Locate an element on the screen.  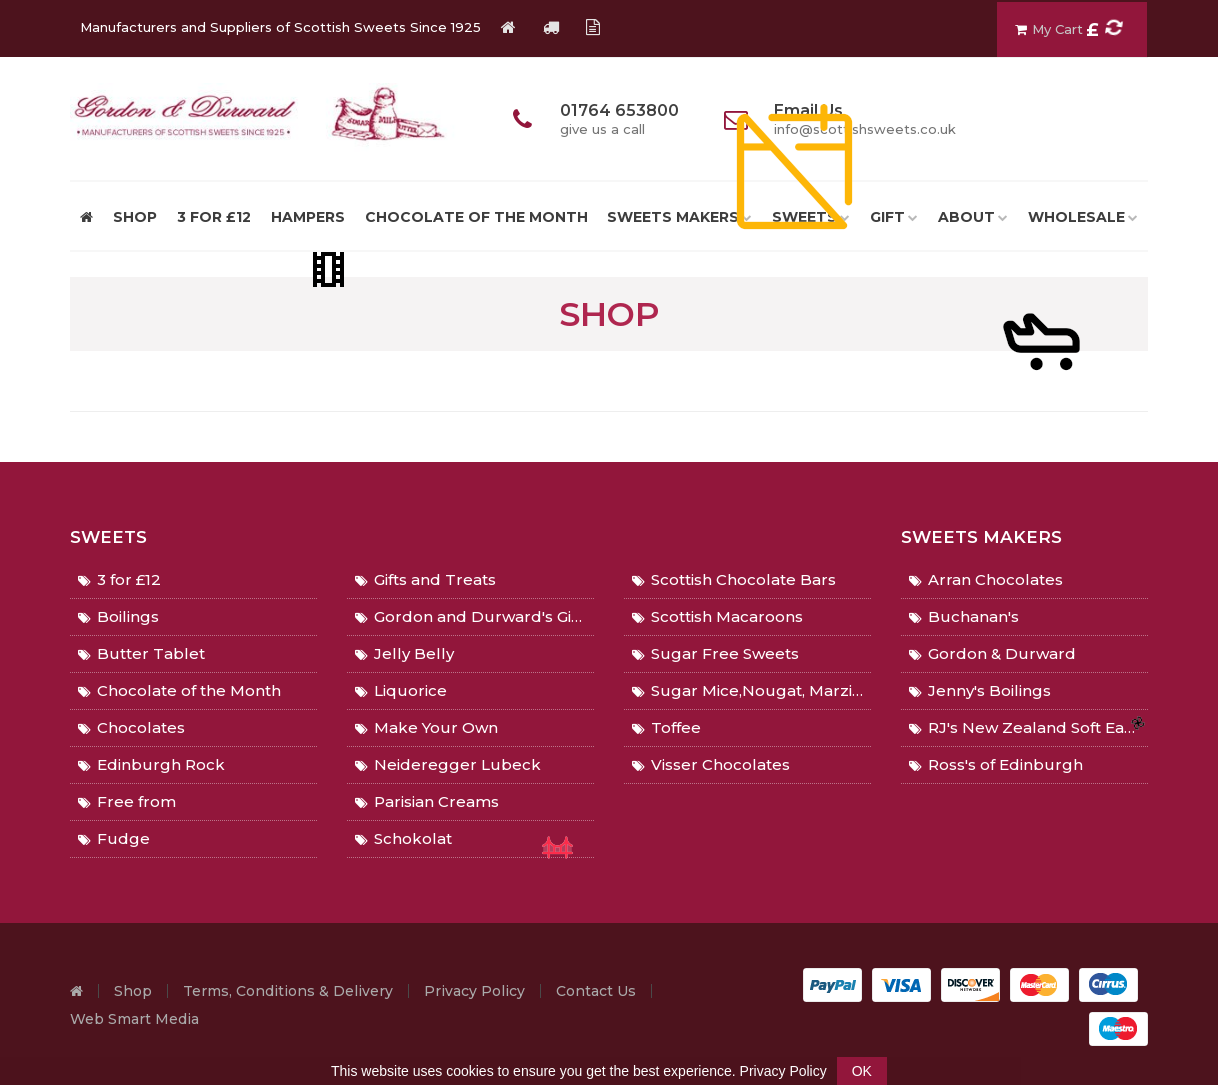
disable calendar or scheduling features is located at coordinates (794, 171).